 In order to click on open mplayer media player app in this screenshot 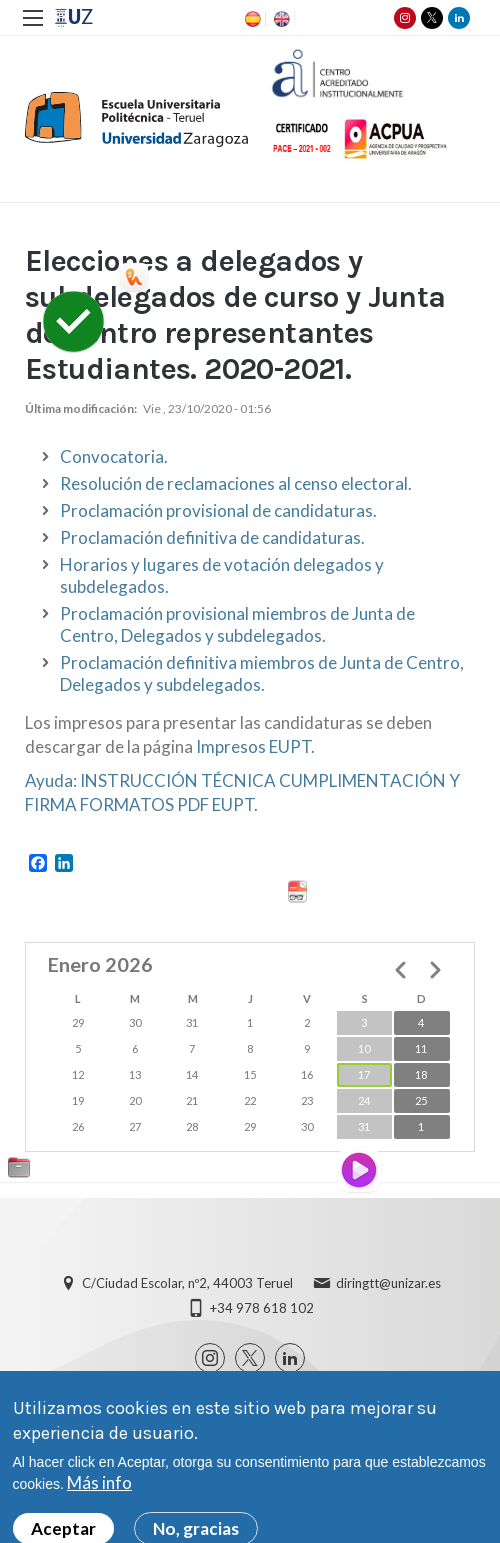, I will do `click(359, 1170)`.